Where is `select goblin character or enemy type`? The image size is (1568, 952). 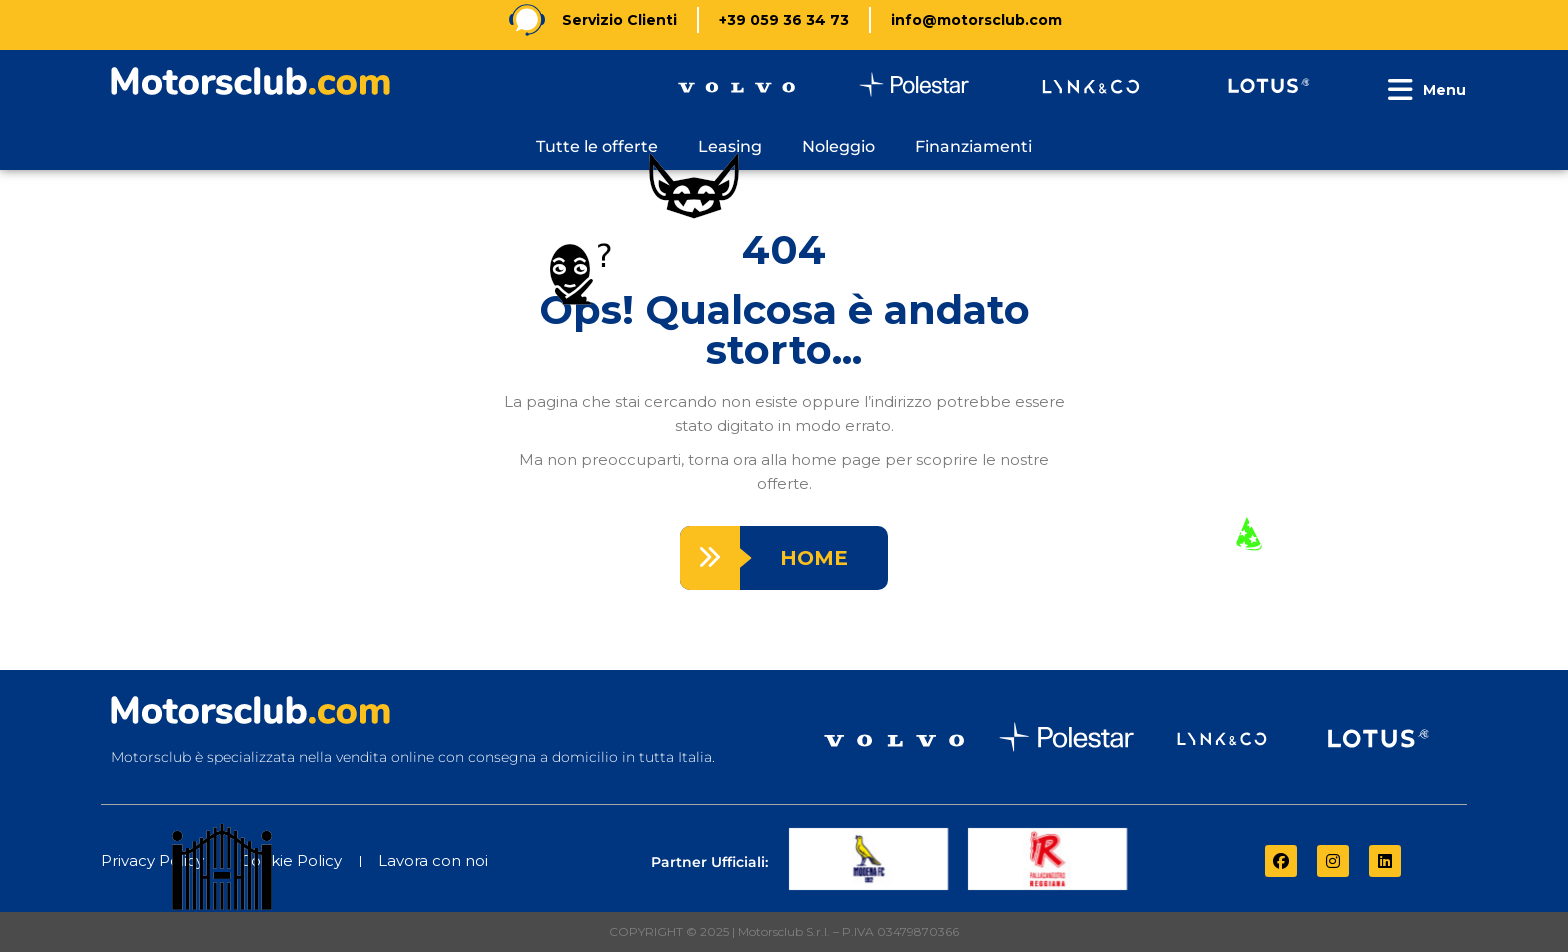 select goblin character or enemy type is located at coordinates (694, 188).